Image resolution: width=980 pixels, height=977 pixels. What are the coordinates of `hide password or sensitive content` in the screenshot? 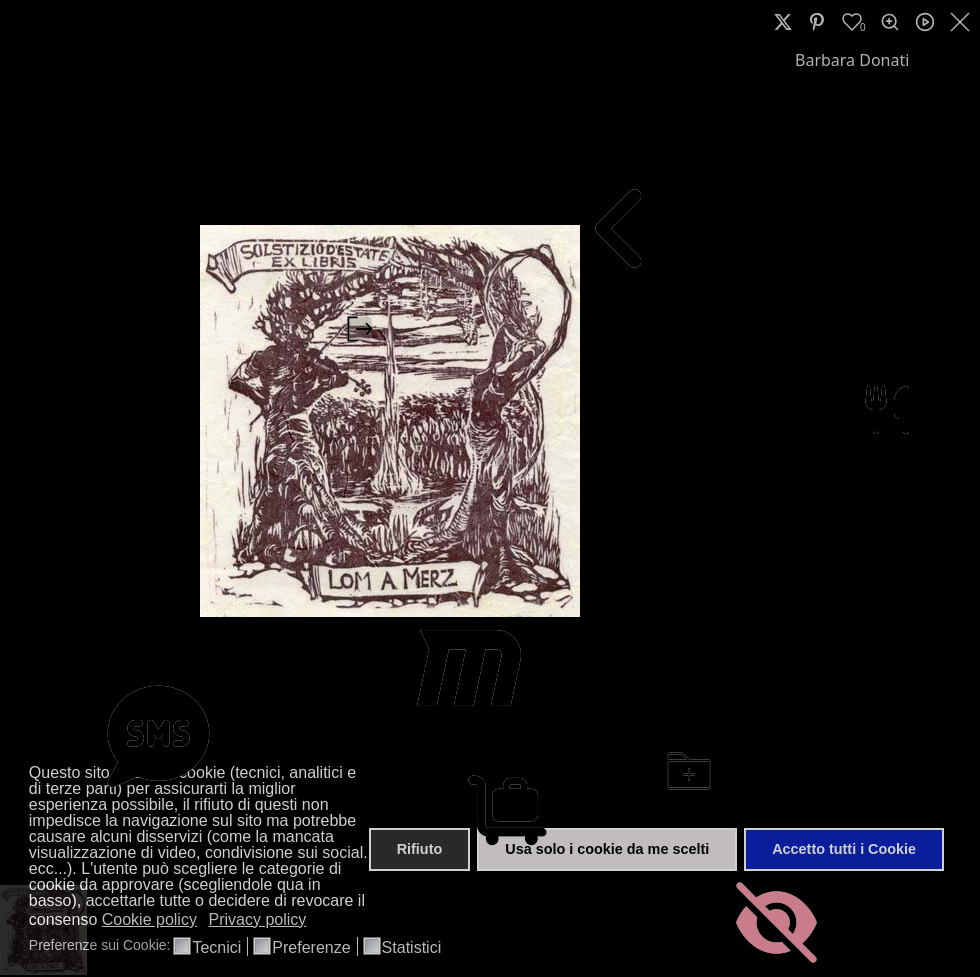 It's located at (776, 922).